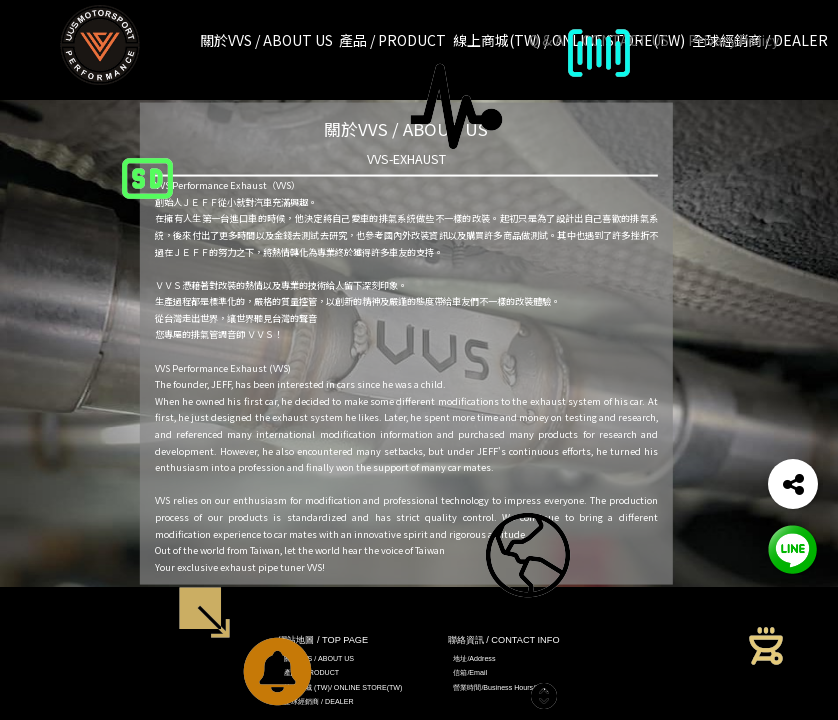  Describe the element at coordinates (147, 178) in the screenshot. I see `indicates standard definition video quality` at that location.